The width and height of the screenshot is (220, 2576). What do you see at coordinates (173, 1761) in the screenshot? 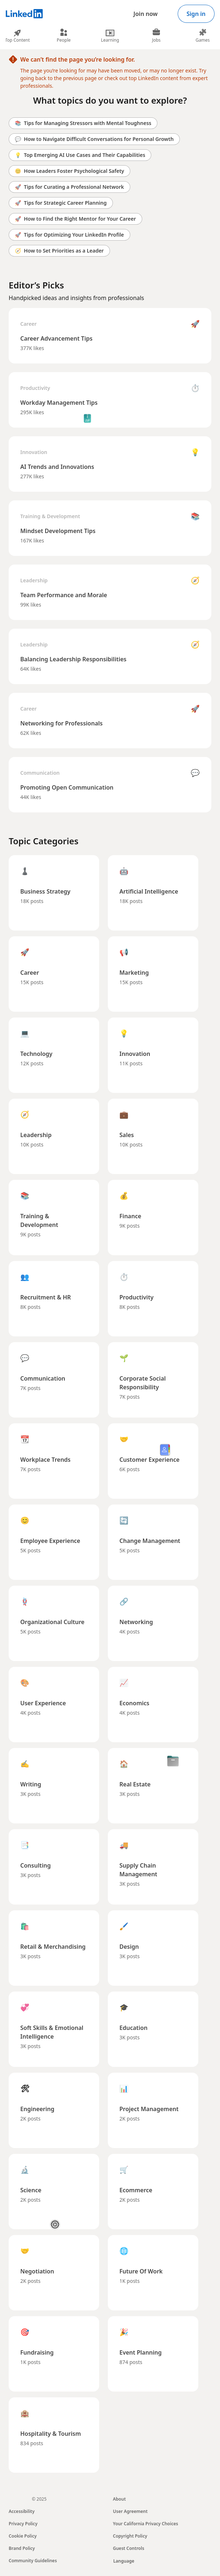
I see `open the file manager application` at bounding box center [173, 1761].